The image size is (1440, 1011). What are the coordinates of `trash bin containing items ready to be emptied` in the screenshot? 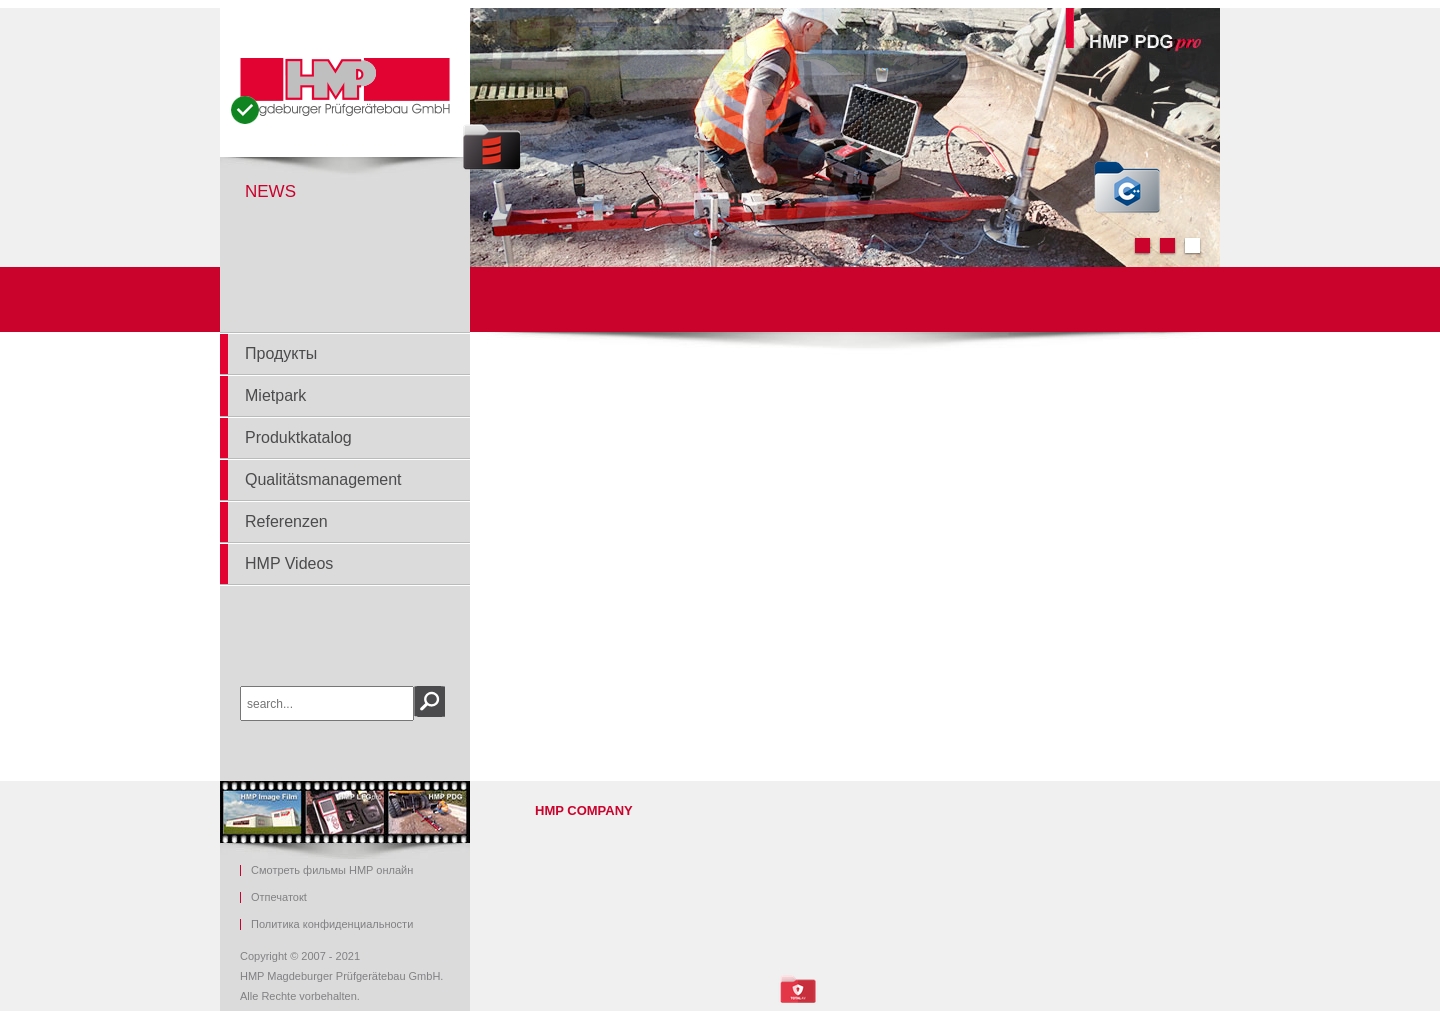 It's located at (882, 75).